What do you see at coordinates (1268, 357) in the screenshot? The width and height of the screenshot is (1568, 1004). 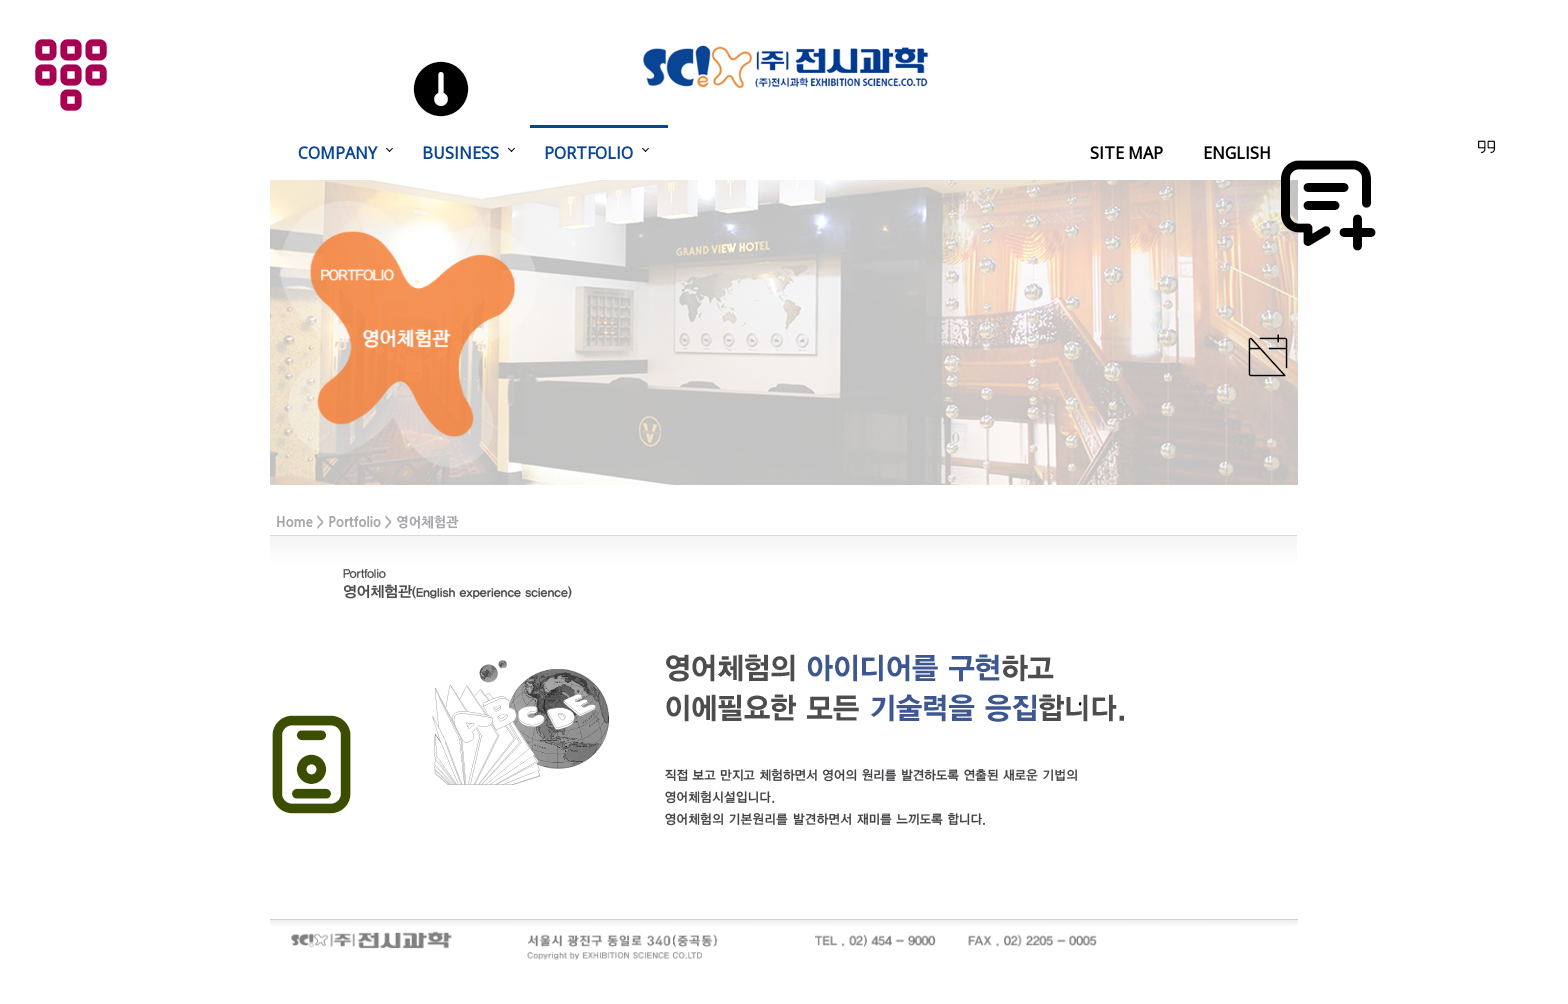 I see `disable calendar or scheduling features` at bounding box center [1268, 357].